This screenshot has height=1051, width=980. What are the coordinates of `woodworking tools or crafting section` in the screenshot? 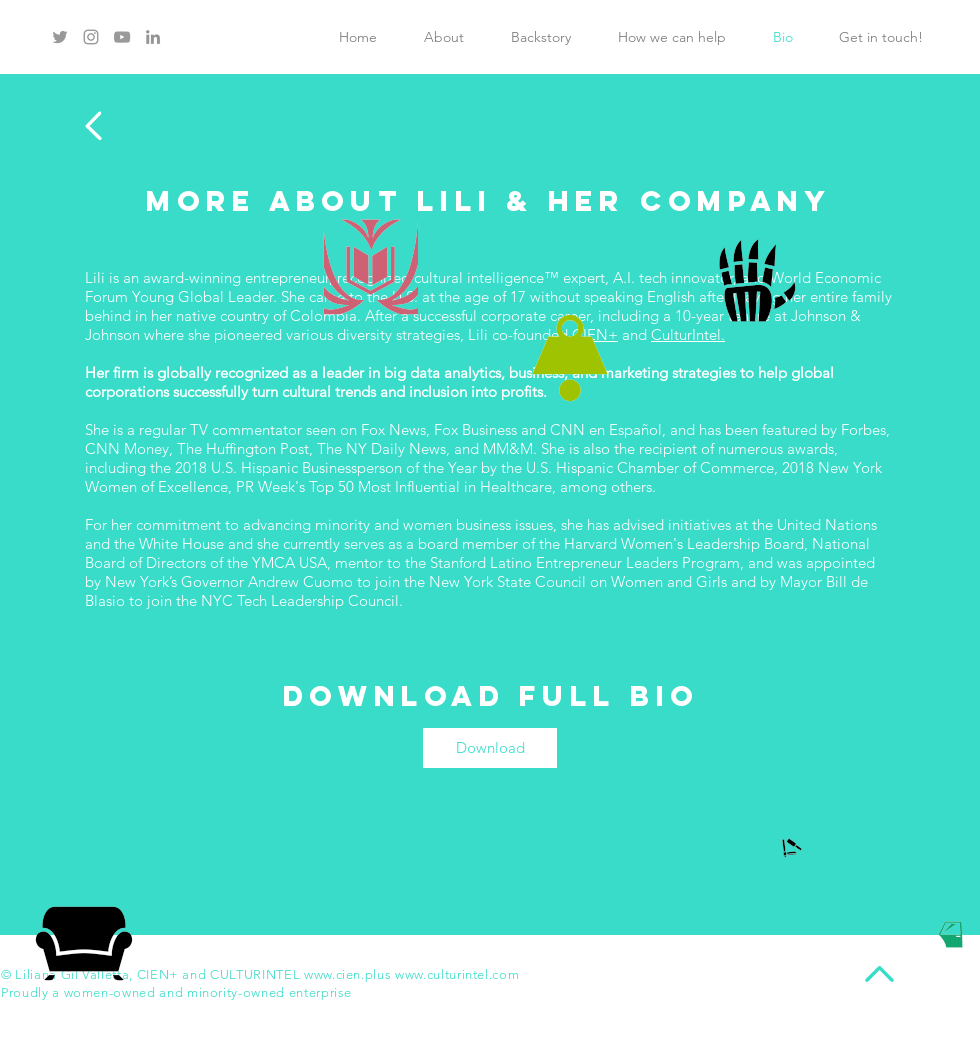 It's located at (792, 848).